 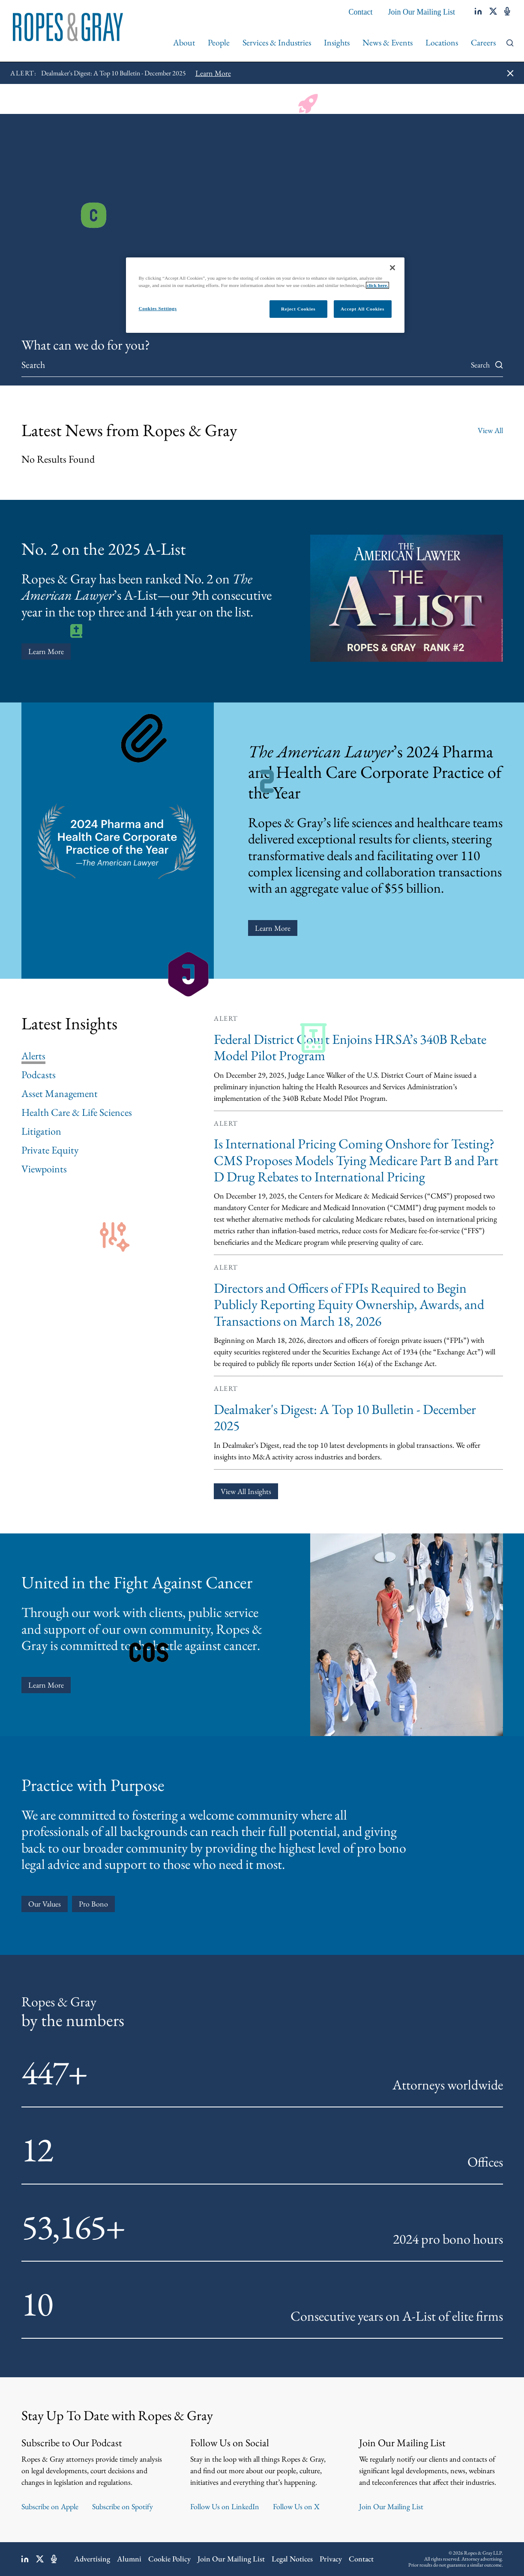 What do you see at coordinates (149, 1652) in the screenshot?
I see `access cosine function in calculator` at bounding box center [149, 1652].